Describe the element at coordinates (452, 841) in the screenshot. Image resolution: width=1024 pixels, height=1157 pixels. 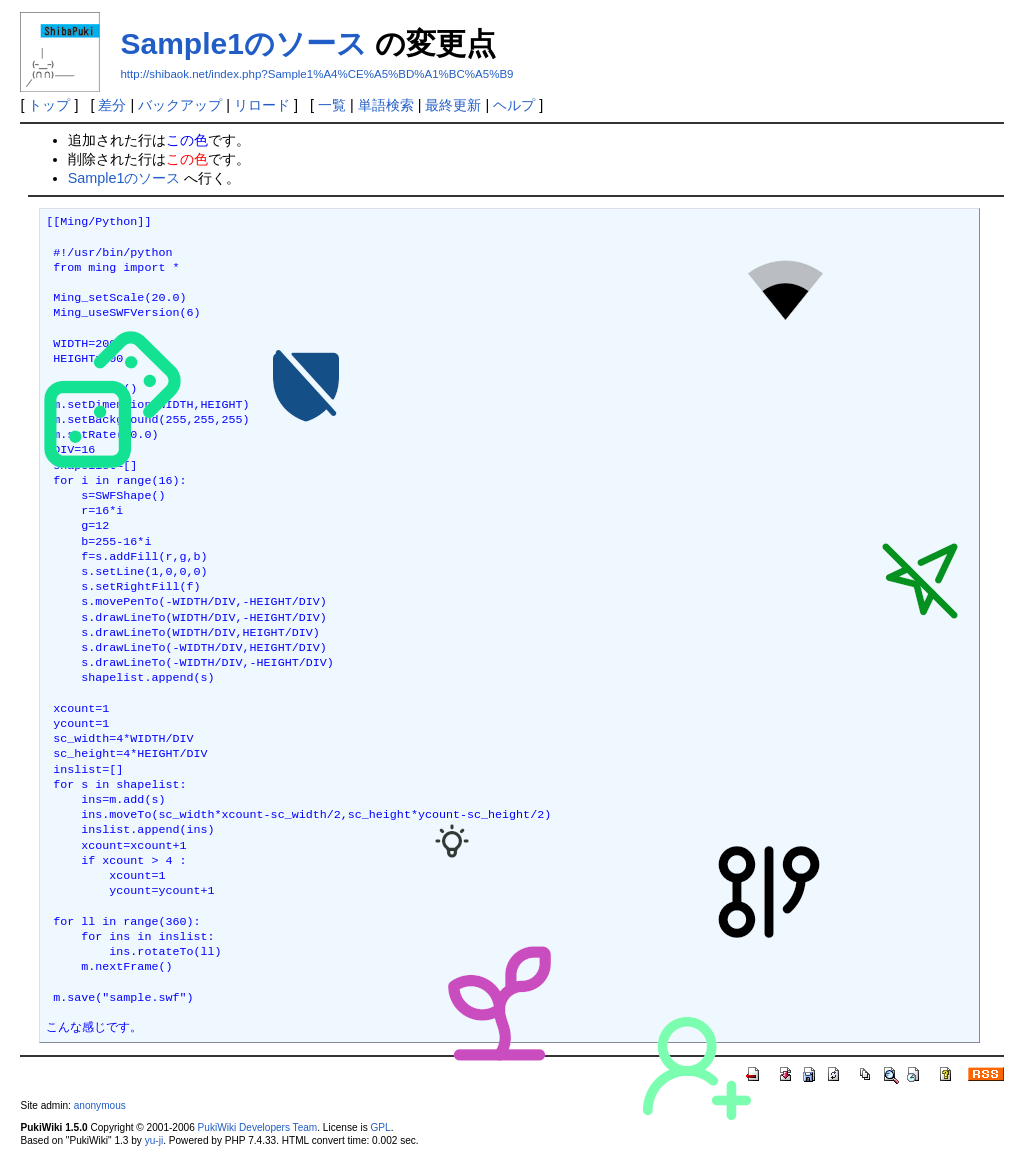
I see `view tips or suggestions` at that location.